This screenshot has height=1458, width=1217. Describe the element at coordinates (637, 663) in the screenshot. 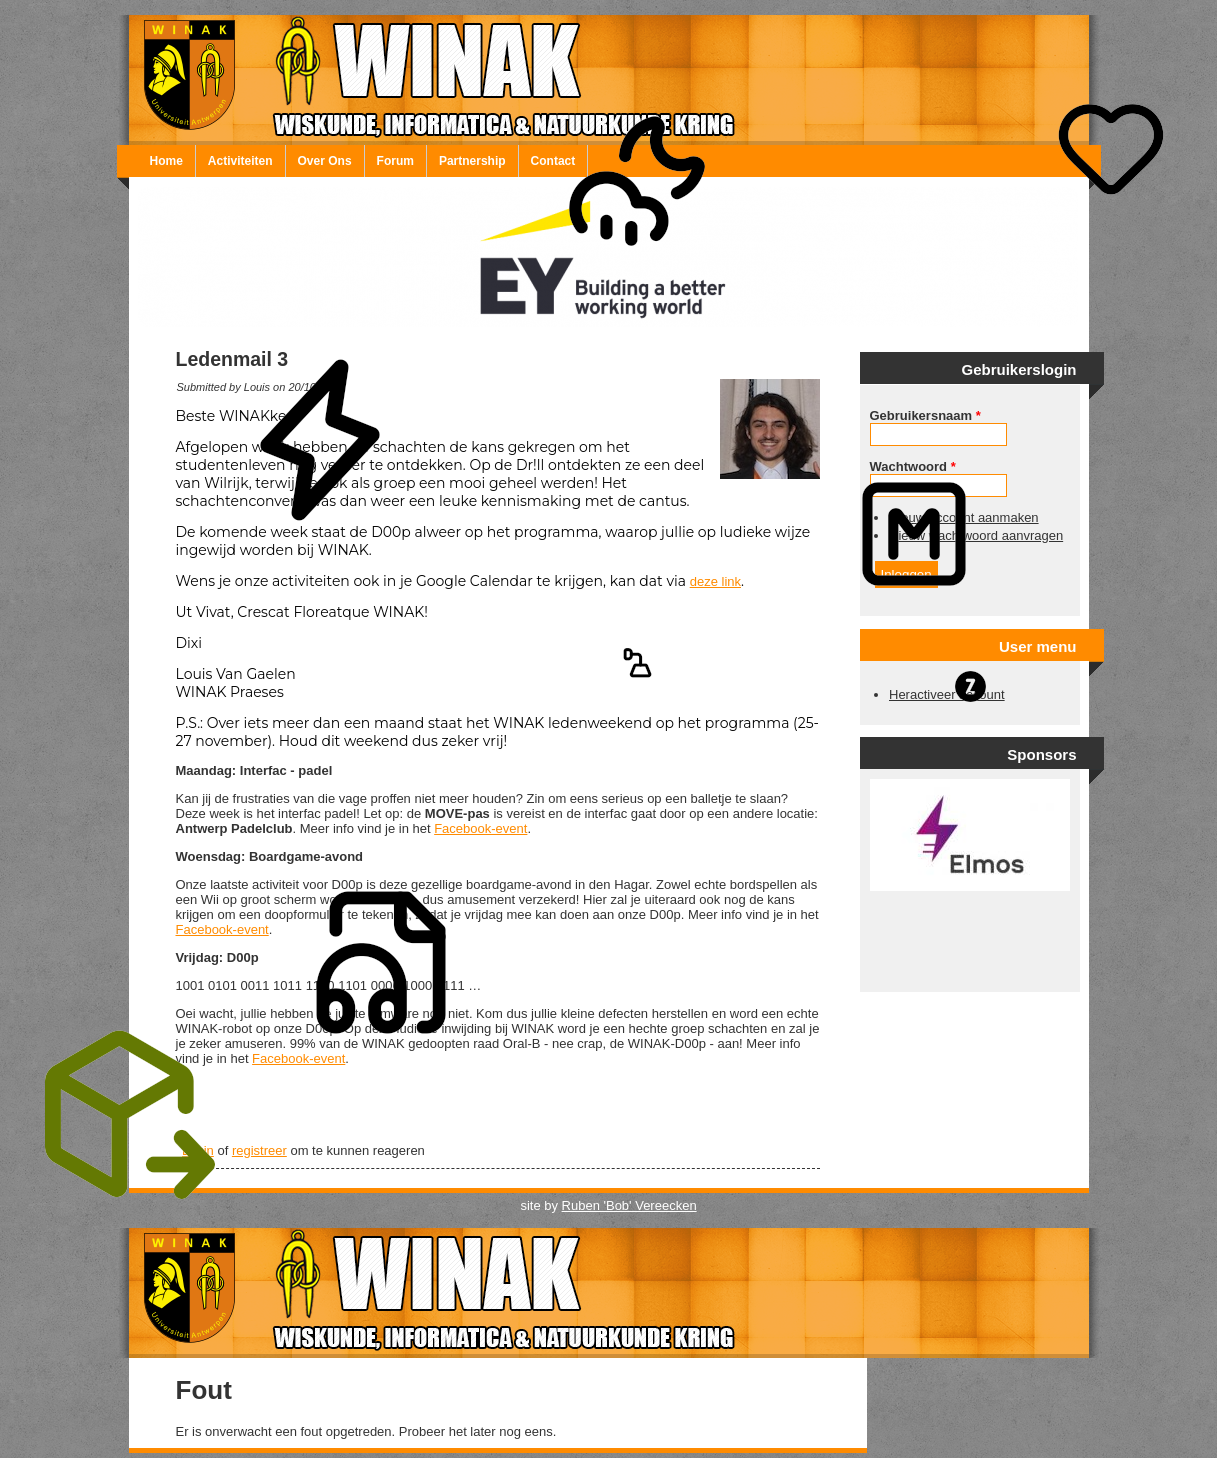

I see `toggle wall lamp or sconce lighting` at that location.